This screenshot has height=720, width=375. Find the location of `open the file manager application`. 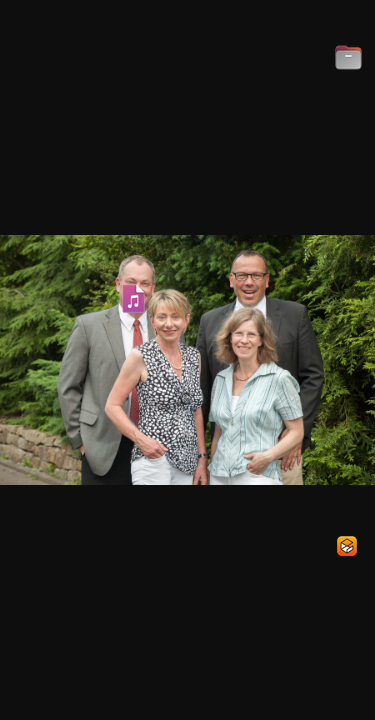

open the file manager application is located at coordinates (348, 57).